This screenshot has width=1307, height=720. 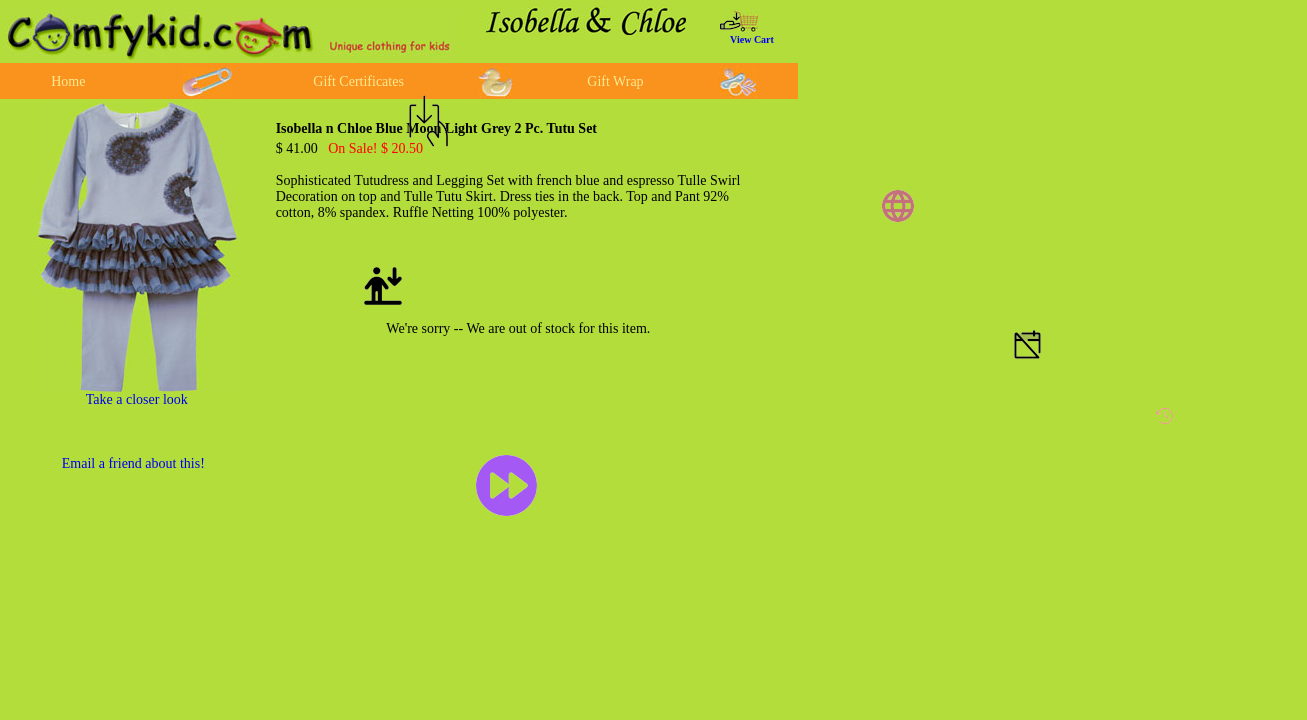 What do you see at coordinates (731, 22) in the screenshot?
I see `receive or accept an incoming item` at bounding box center [731, 22].